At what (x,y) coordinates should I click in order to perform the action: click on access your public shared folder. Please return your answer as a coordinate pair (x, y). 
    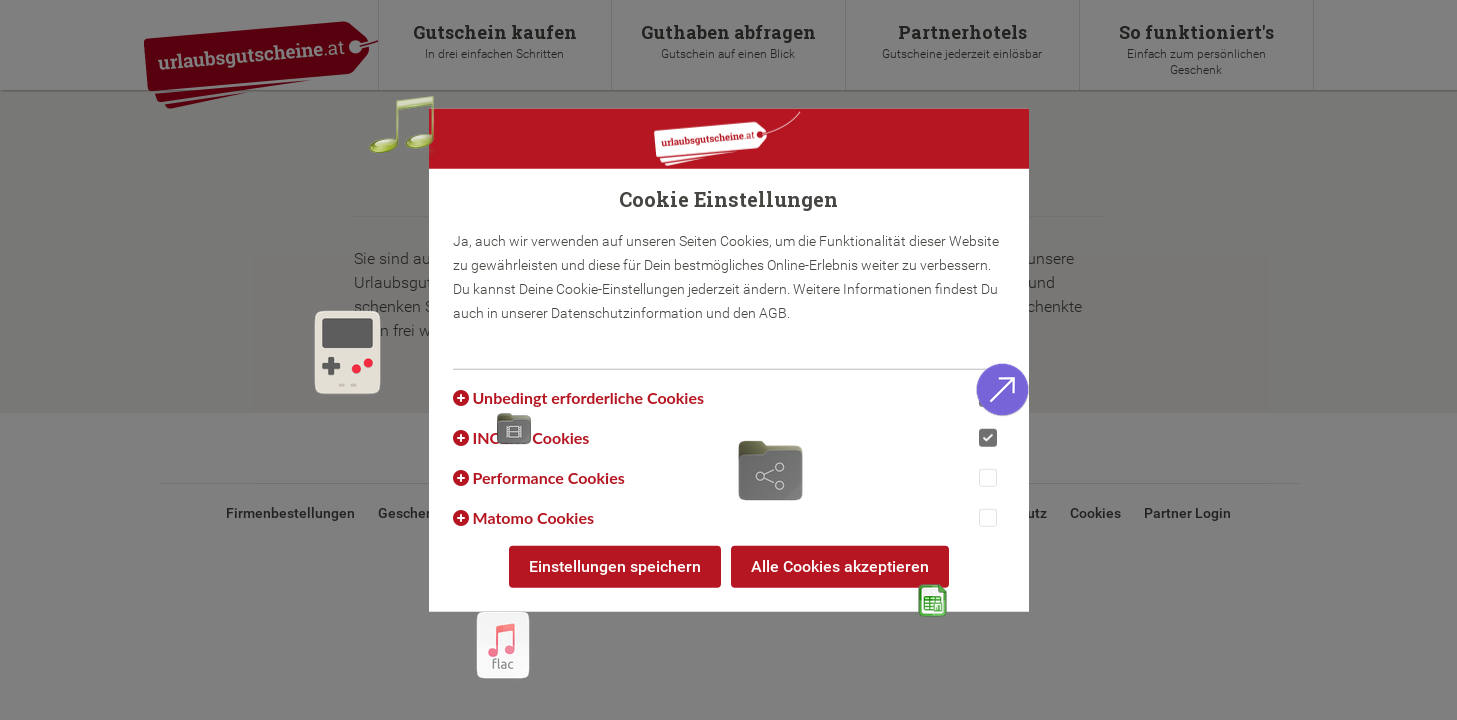
    Looking at the image, I should click on (770, 470).